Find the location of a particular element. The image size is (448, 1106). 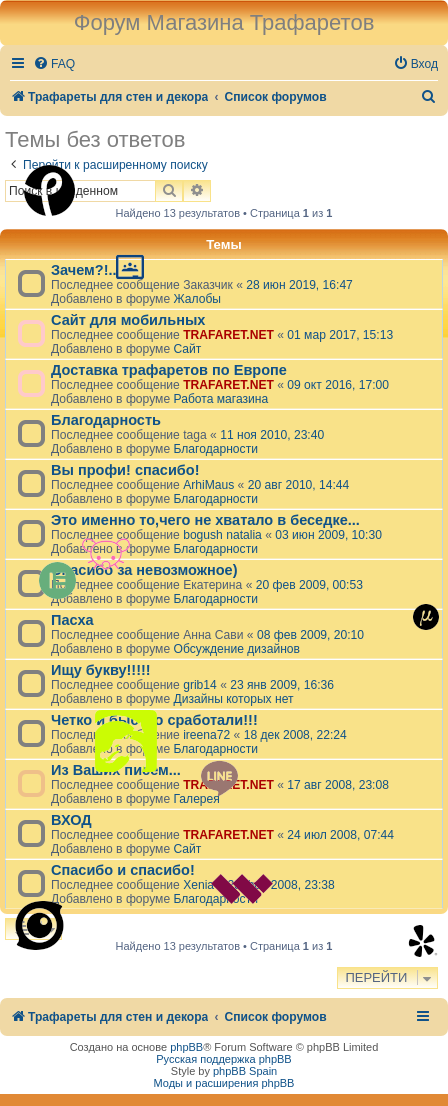

open pixlr photo editing app is located at coordinates (49, 190).